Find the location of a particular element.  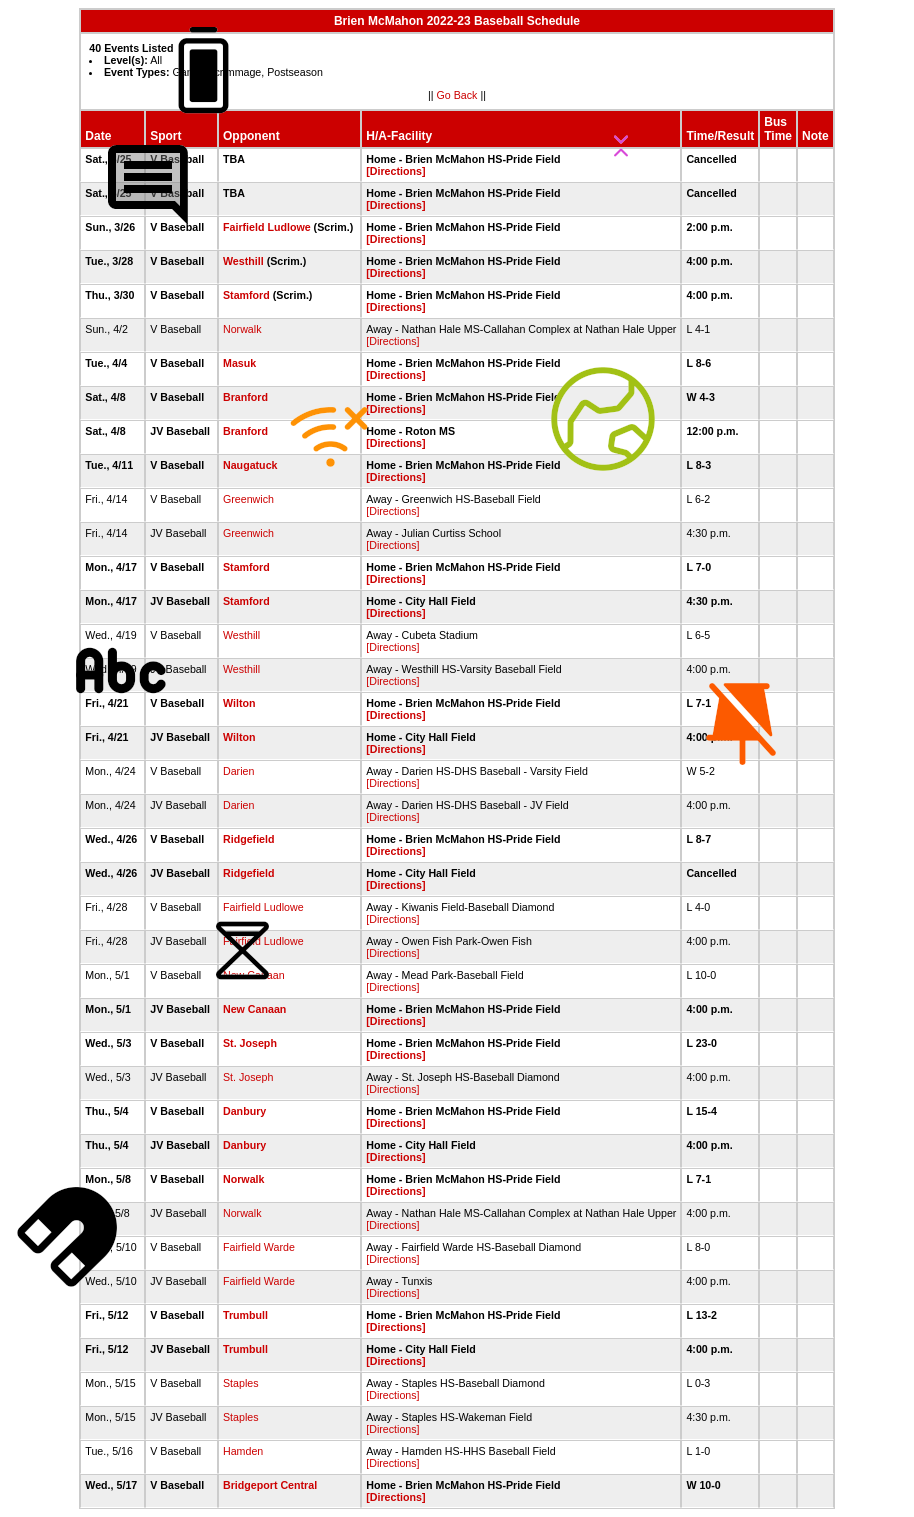

indicates no wifi connection available is located at coordinates (330, 435).